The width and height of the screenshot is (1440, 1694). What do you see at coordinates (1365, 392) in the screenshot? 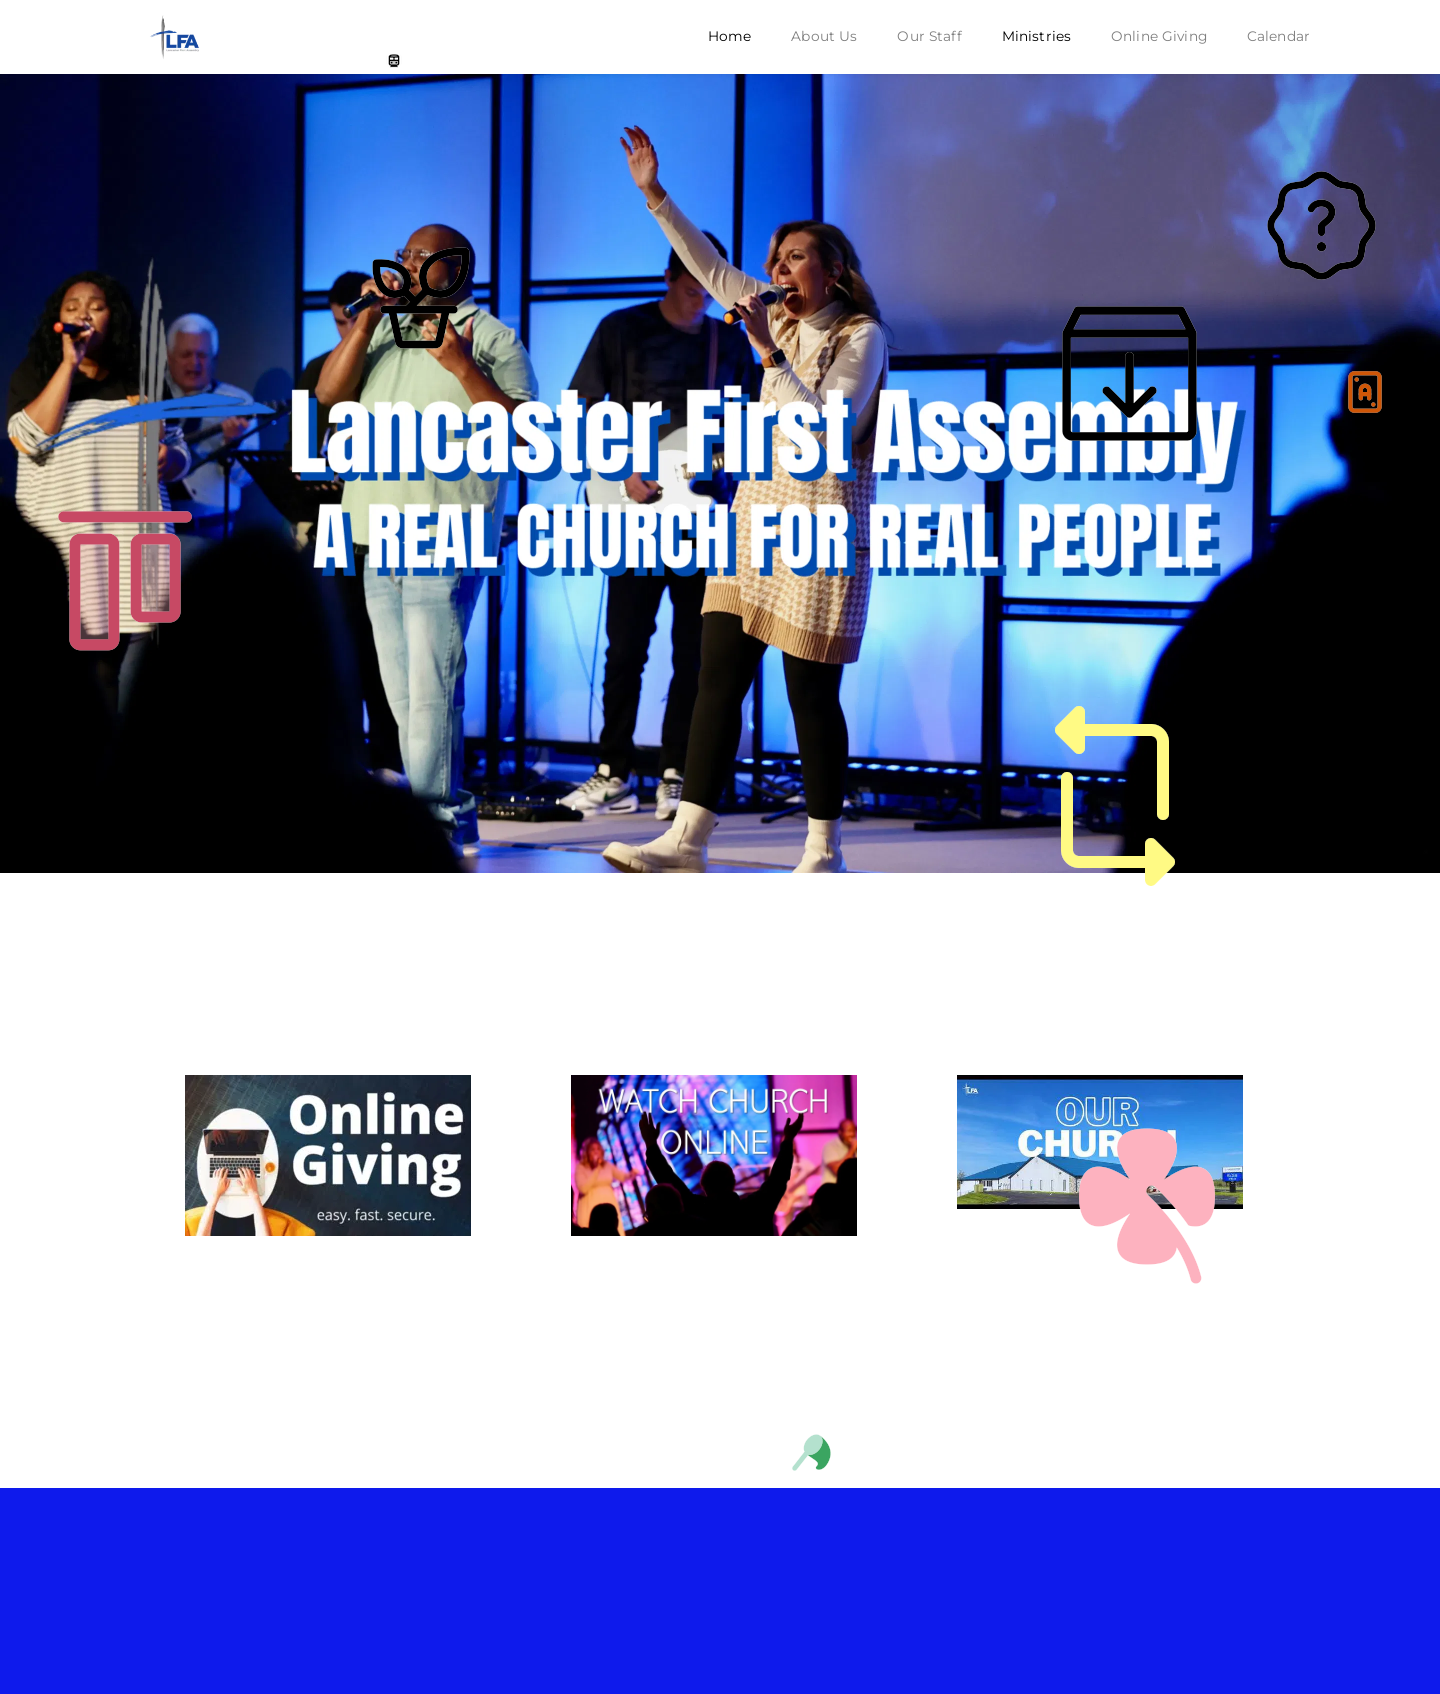
I see `ace playing card for card game apps` at bounding box center [1365, 392].